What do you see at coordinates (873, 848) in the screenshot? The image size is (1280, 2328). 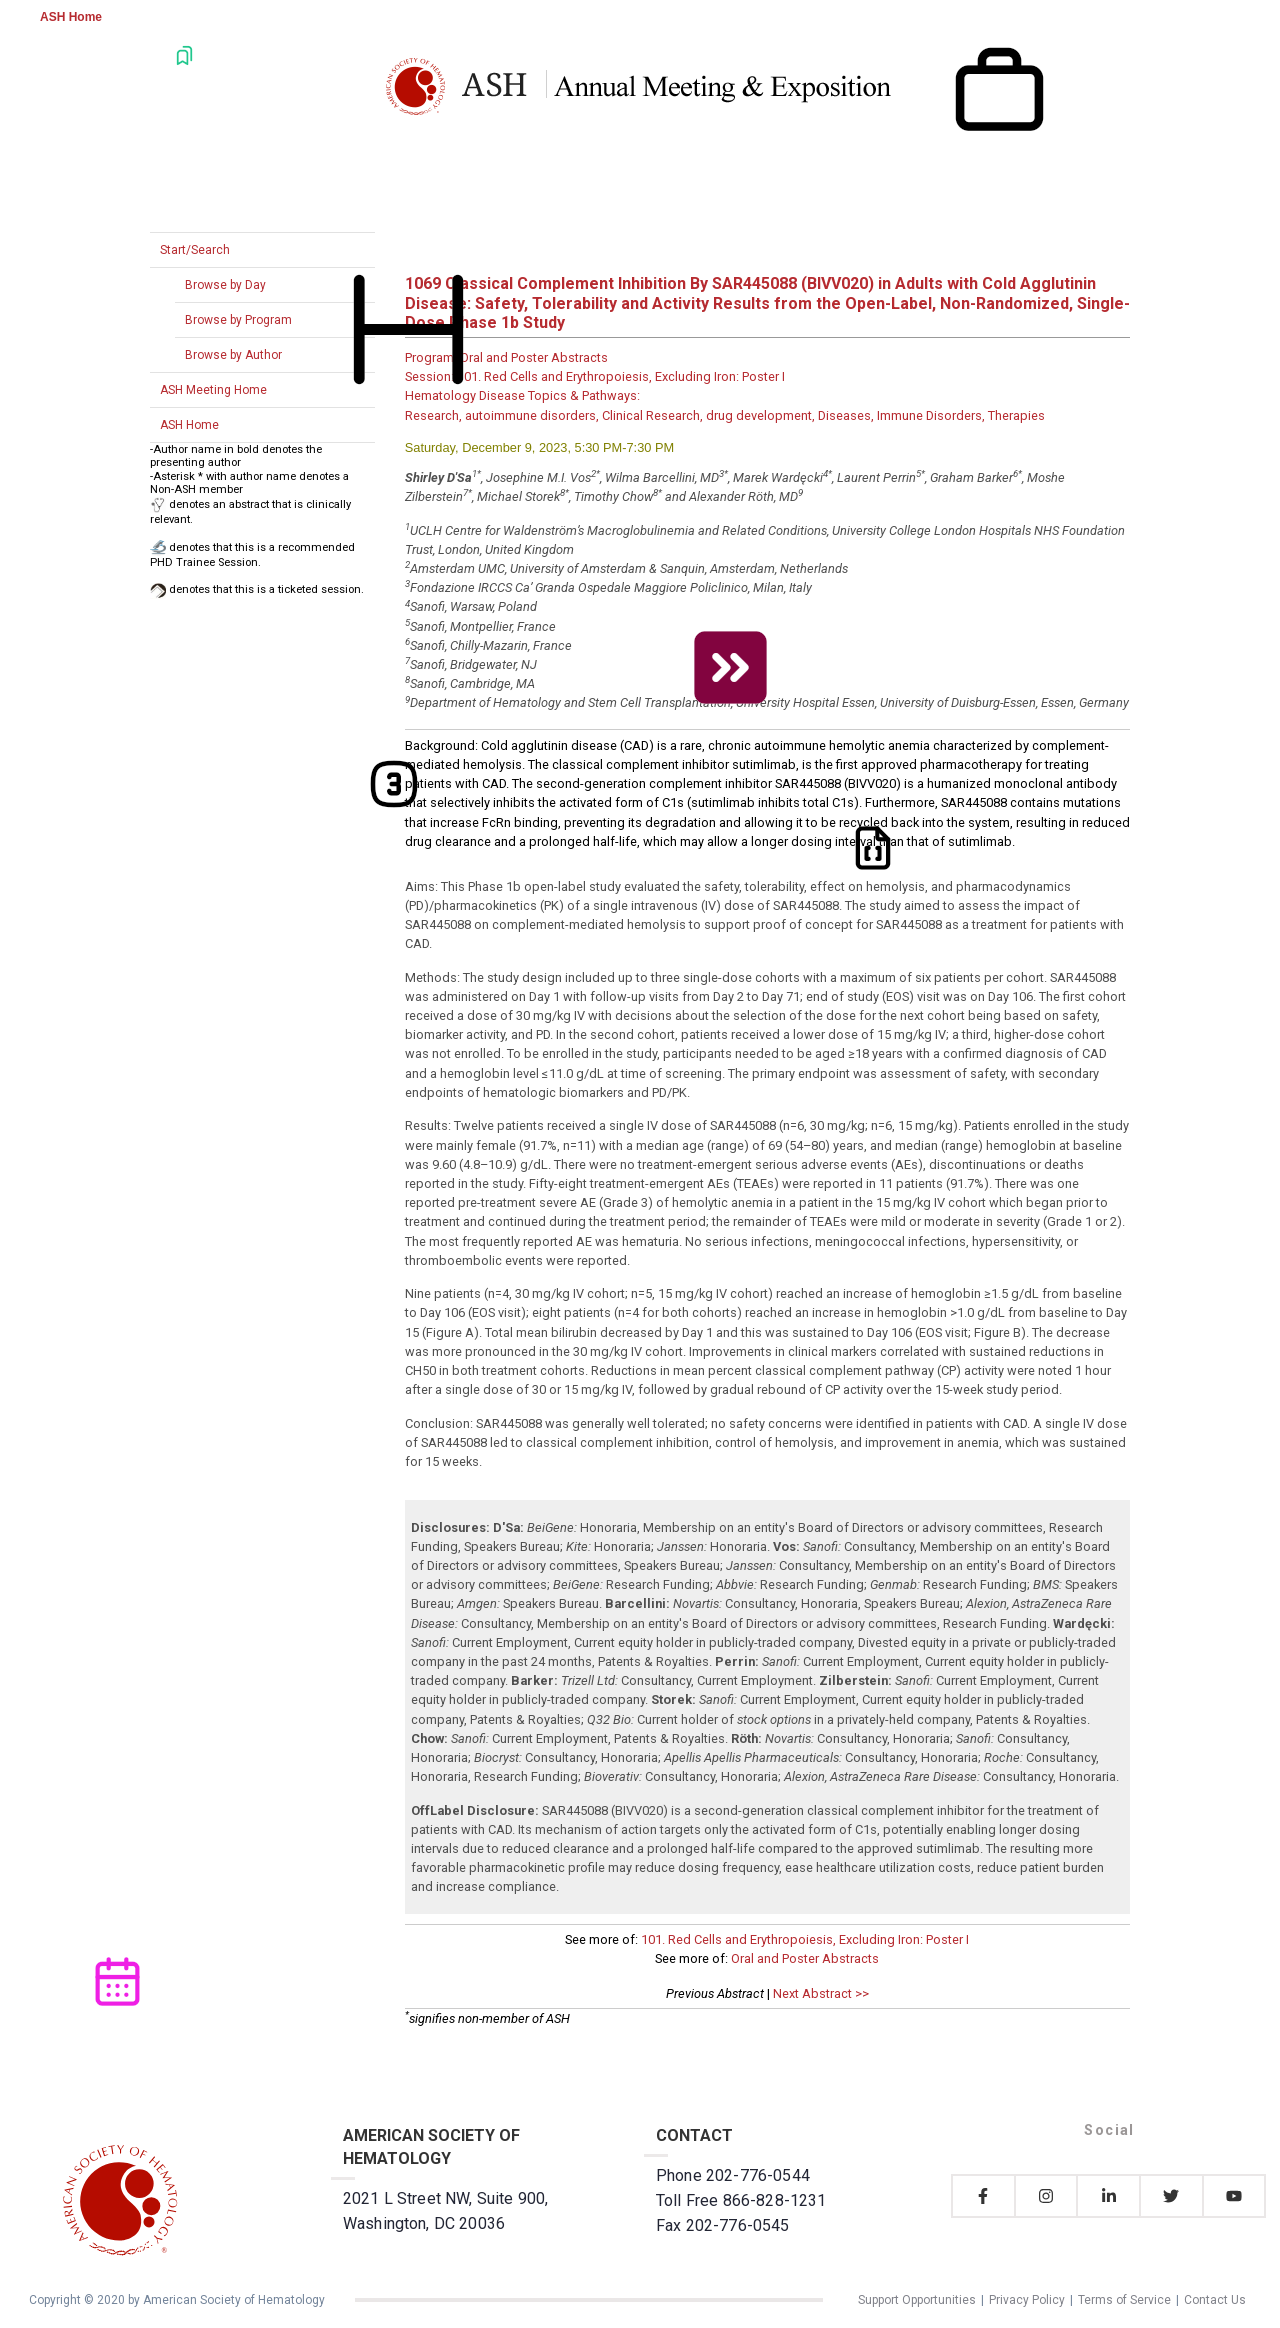 I see `view source code file` at bounding box center [873, 848].